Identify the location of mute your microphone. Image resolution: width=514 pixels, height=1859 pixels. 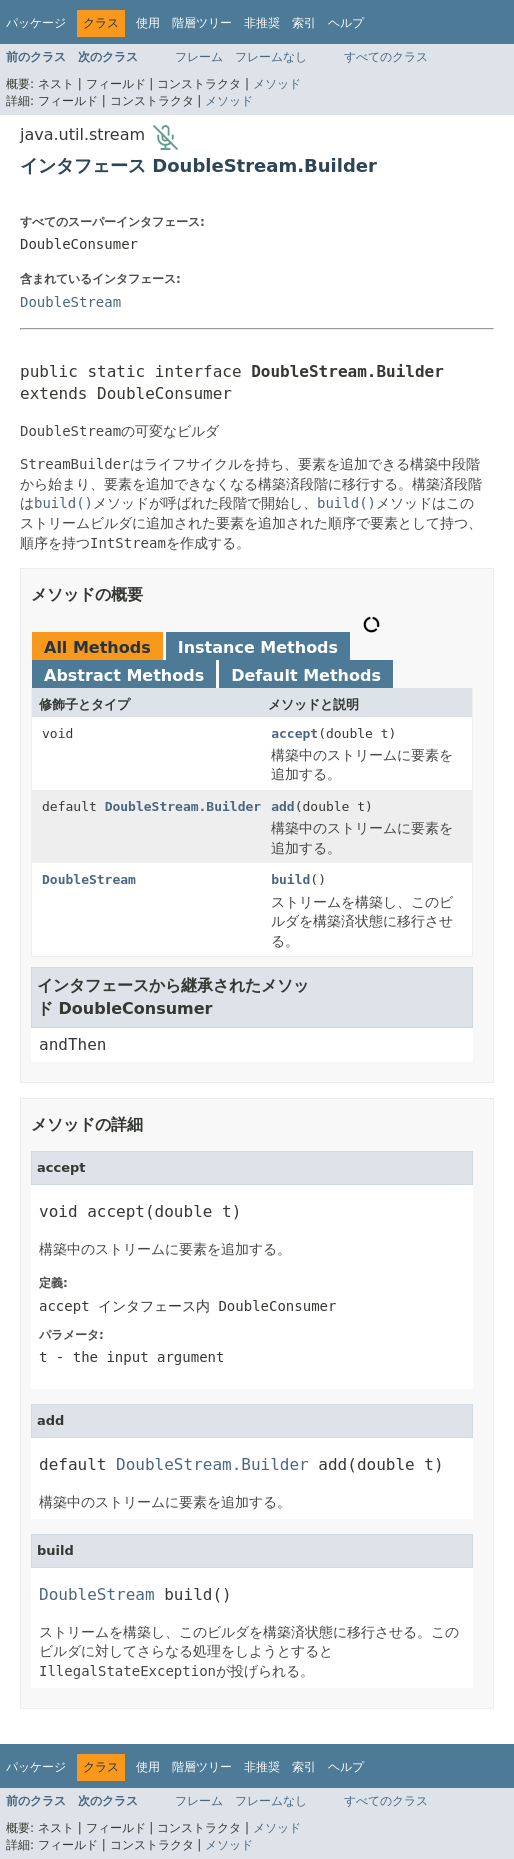
(165, 137).